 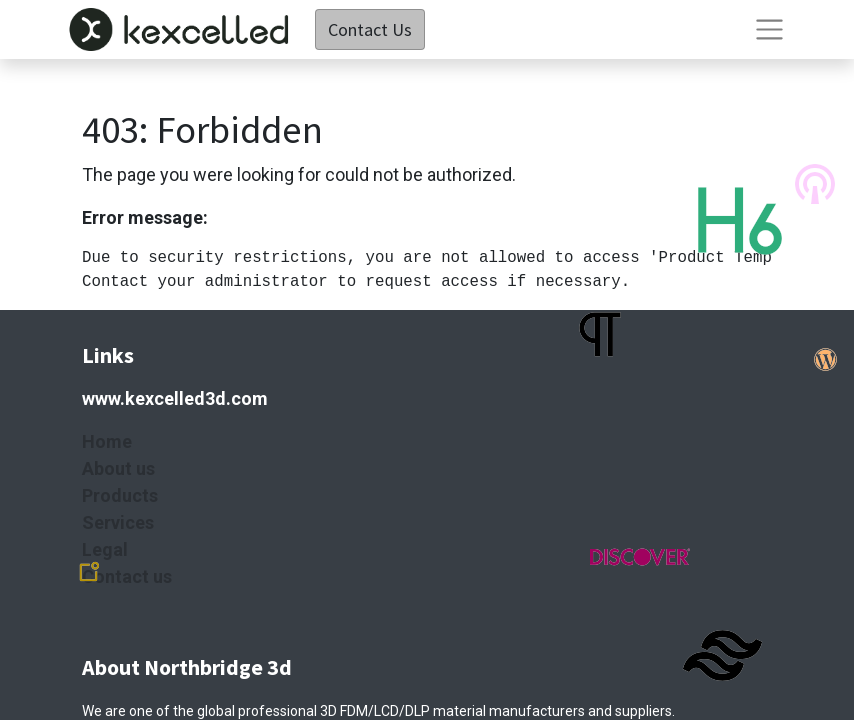 What do you see at coordinates (722, 655) in the screenshot?
I see `tailwind css framework logo` at bounding box center [722, 655].